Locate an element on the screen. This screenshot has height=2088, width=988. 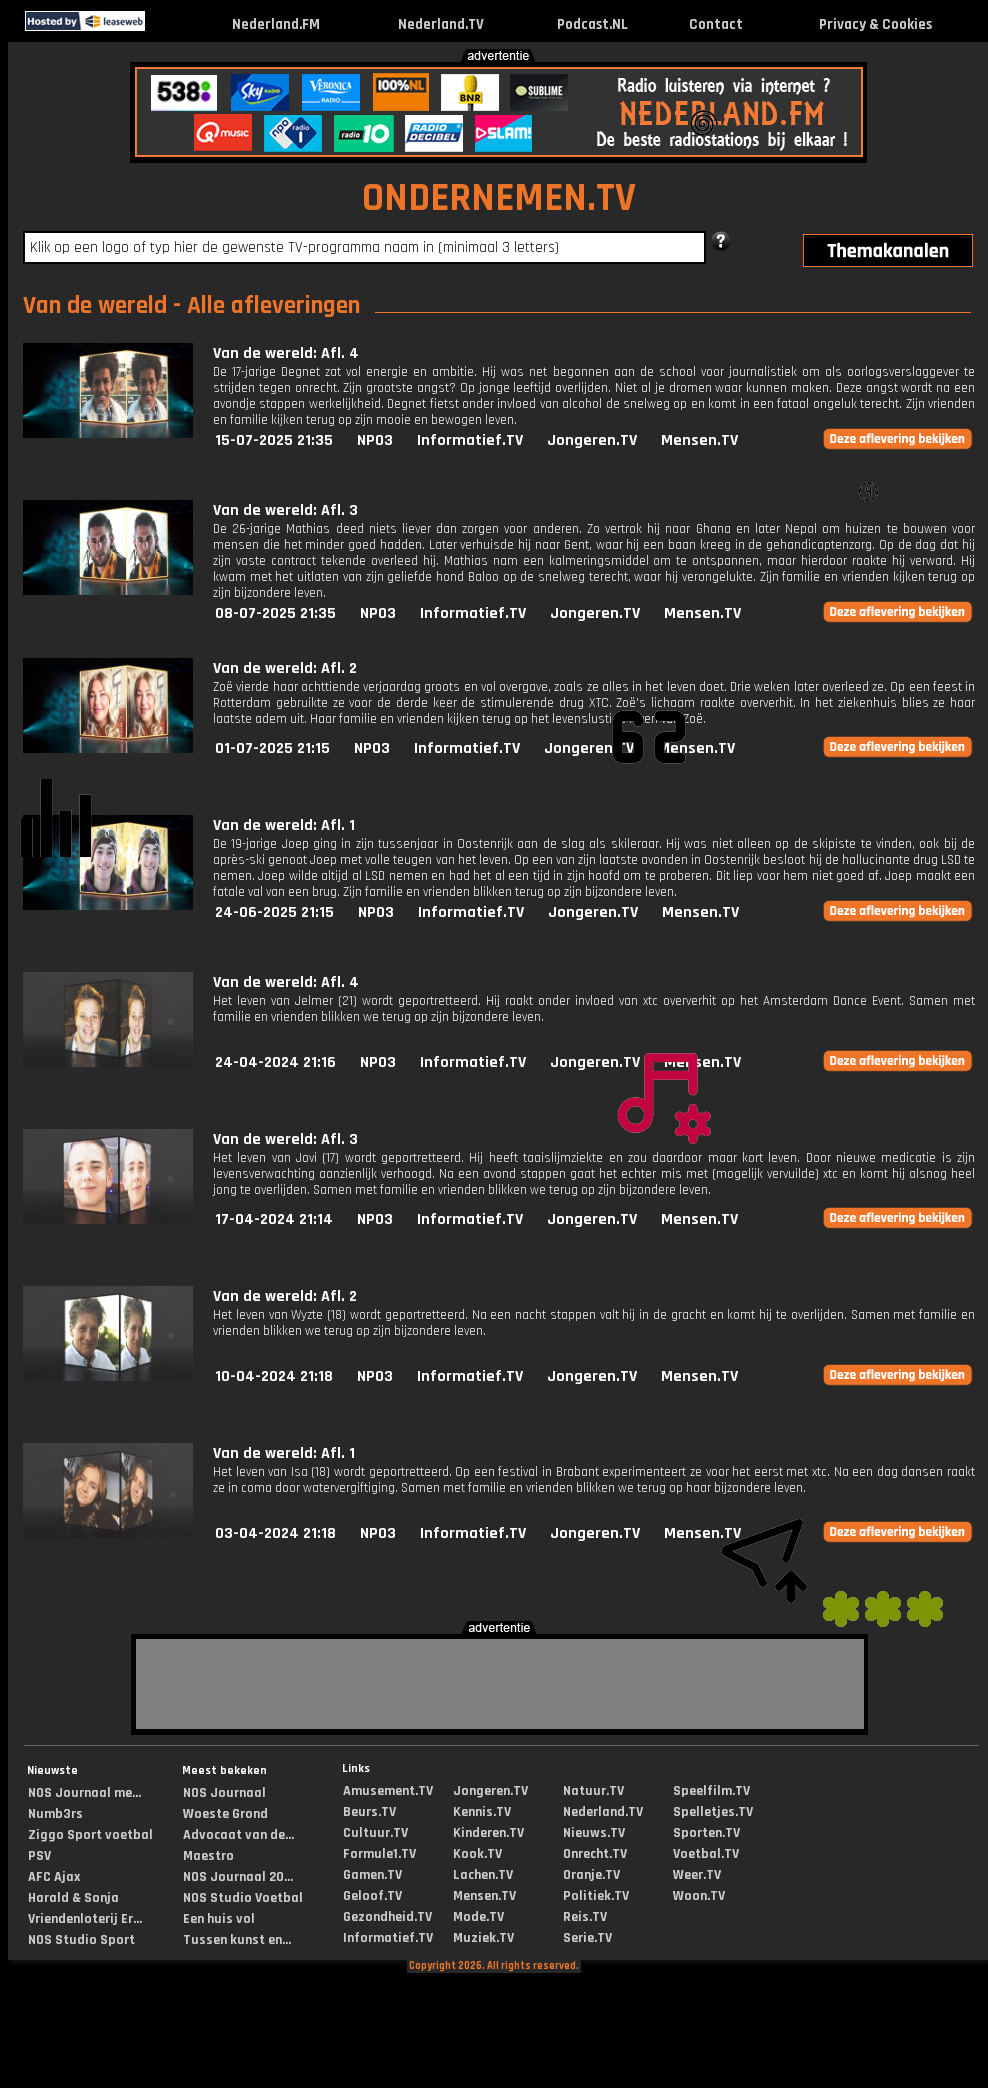
view analytics or statistics is located at coordinates (56, 818).